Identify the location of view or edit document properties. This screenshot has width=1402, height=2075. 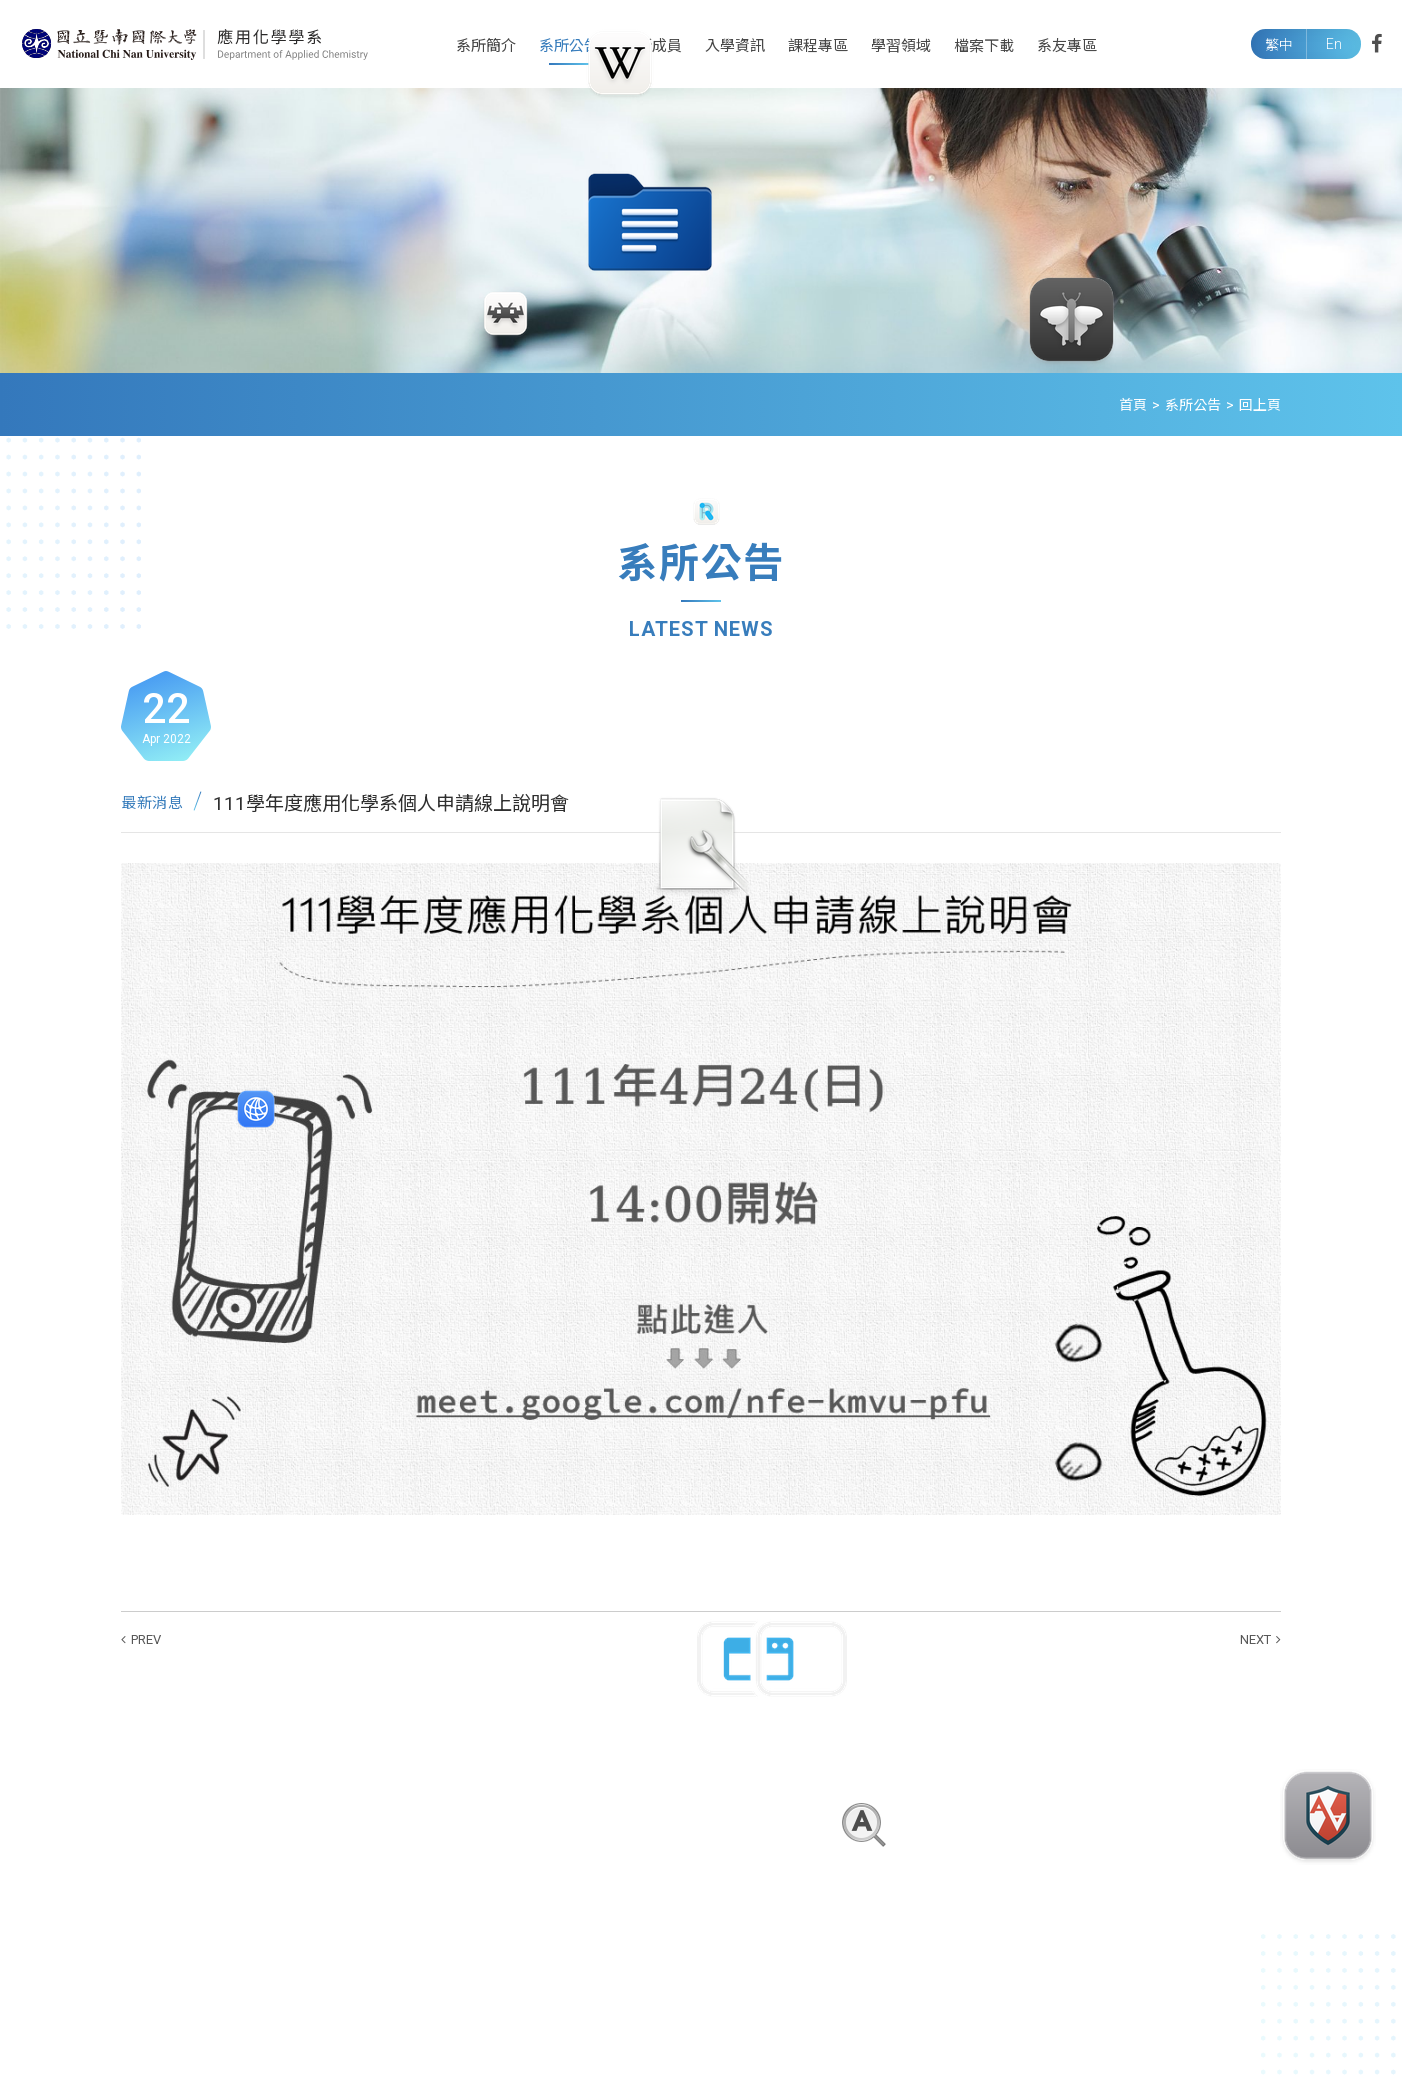
(705, 847).